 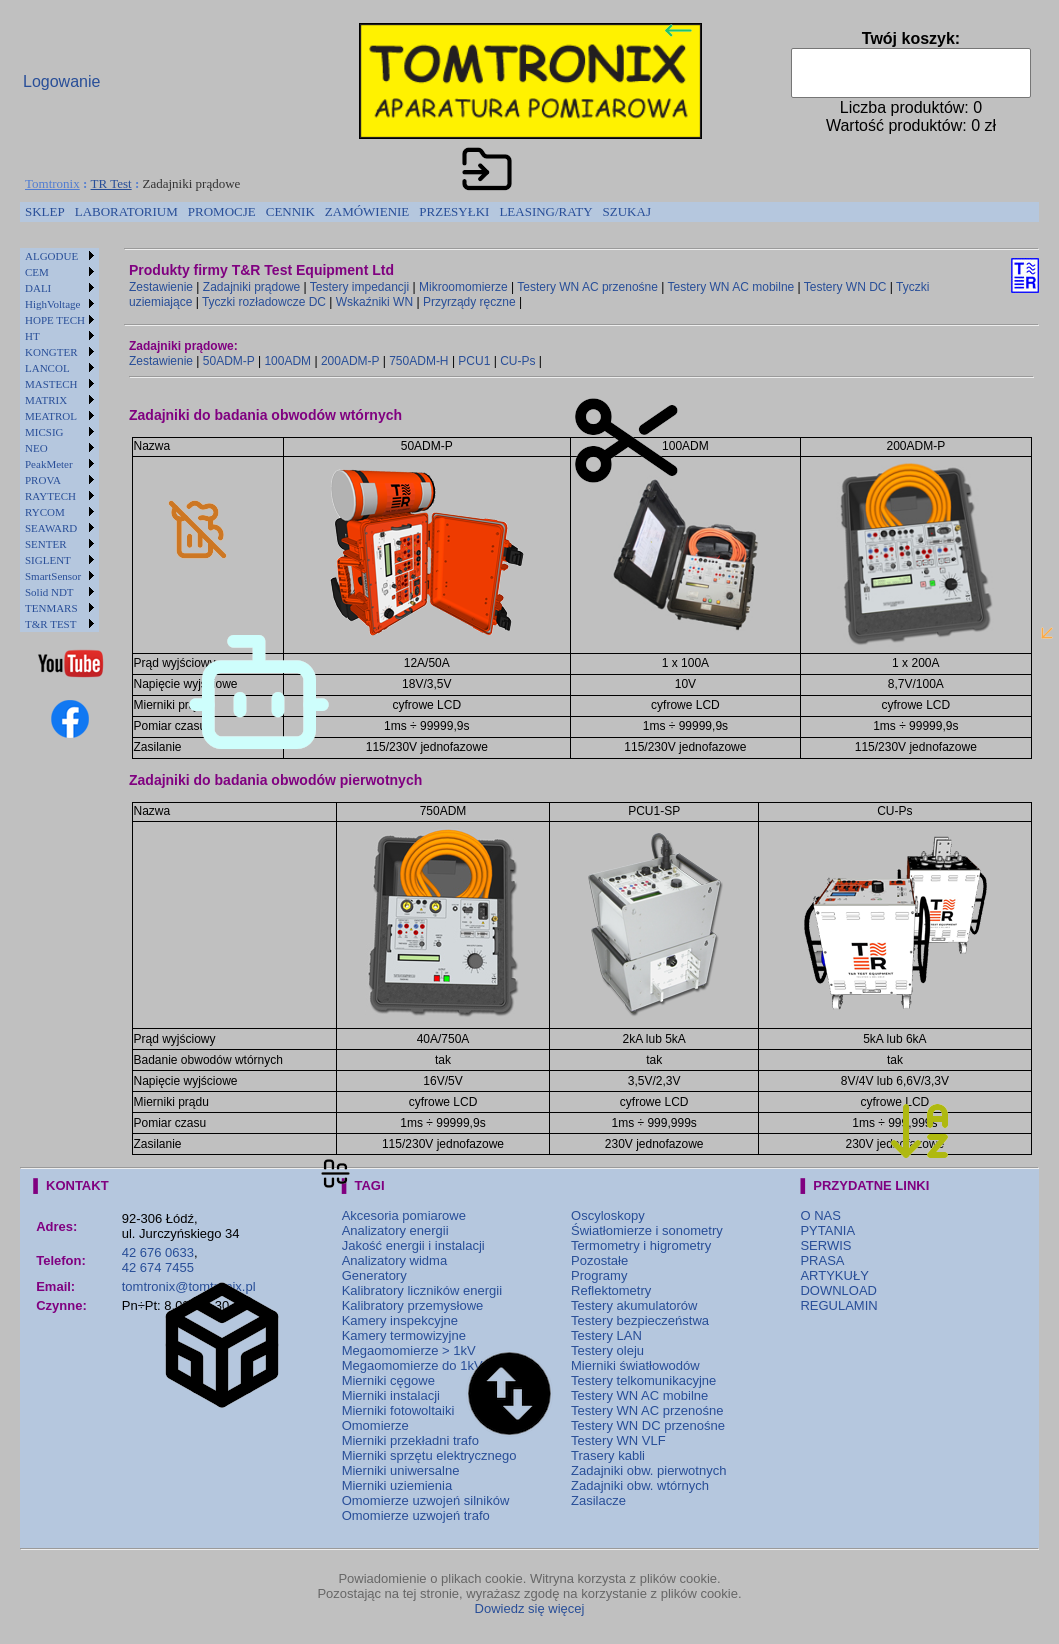 I want to click on move item to the left, so click(x=678, y=30).